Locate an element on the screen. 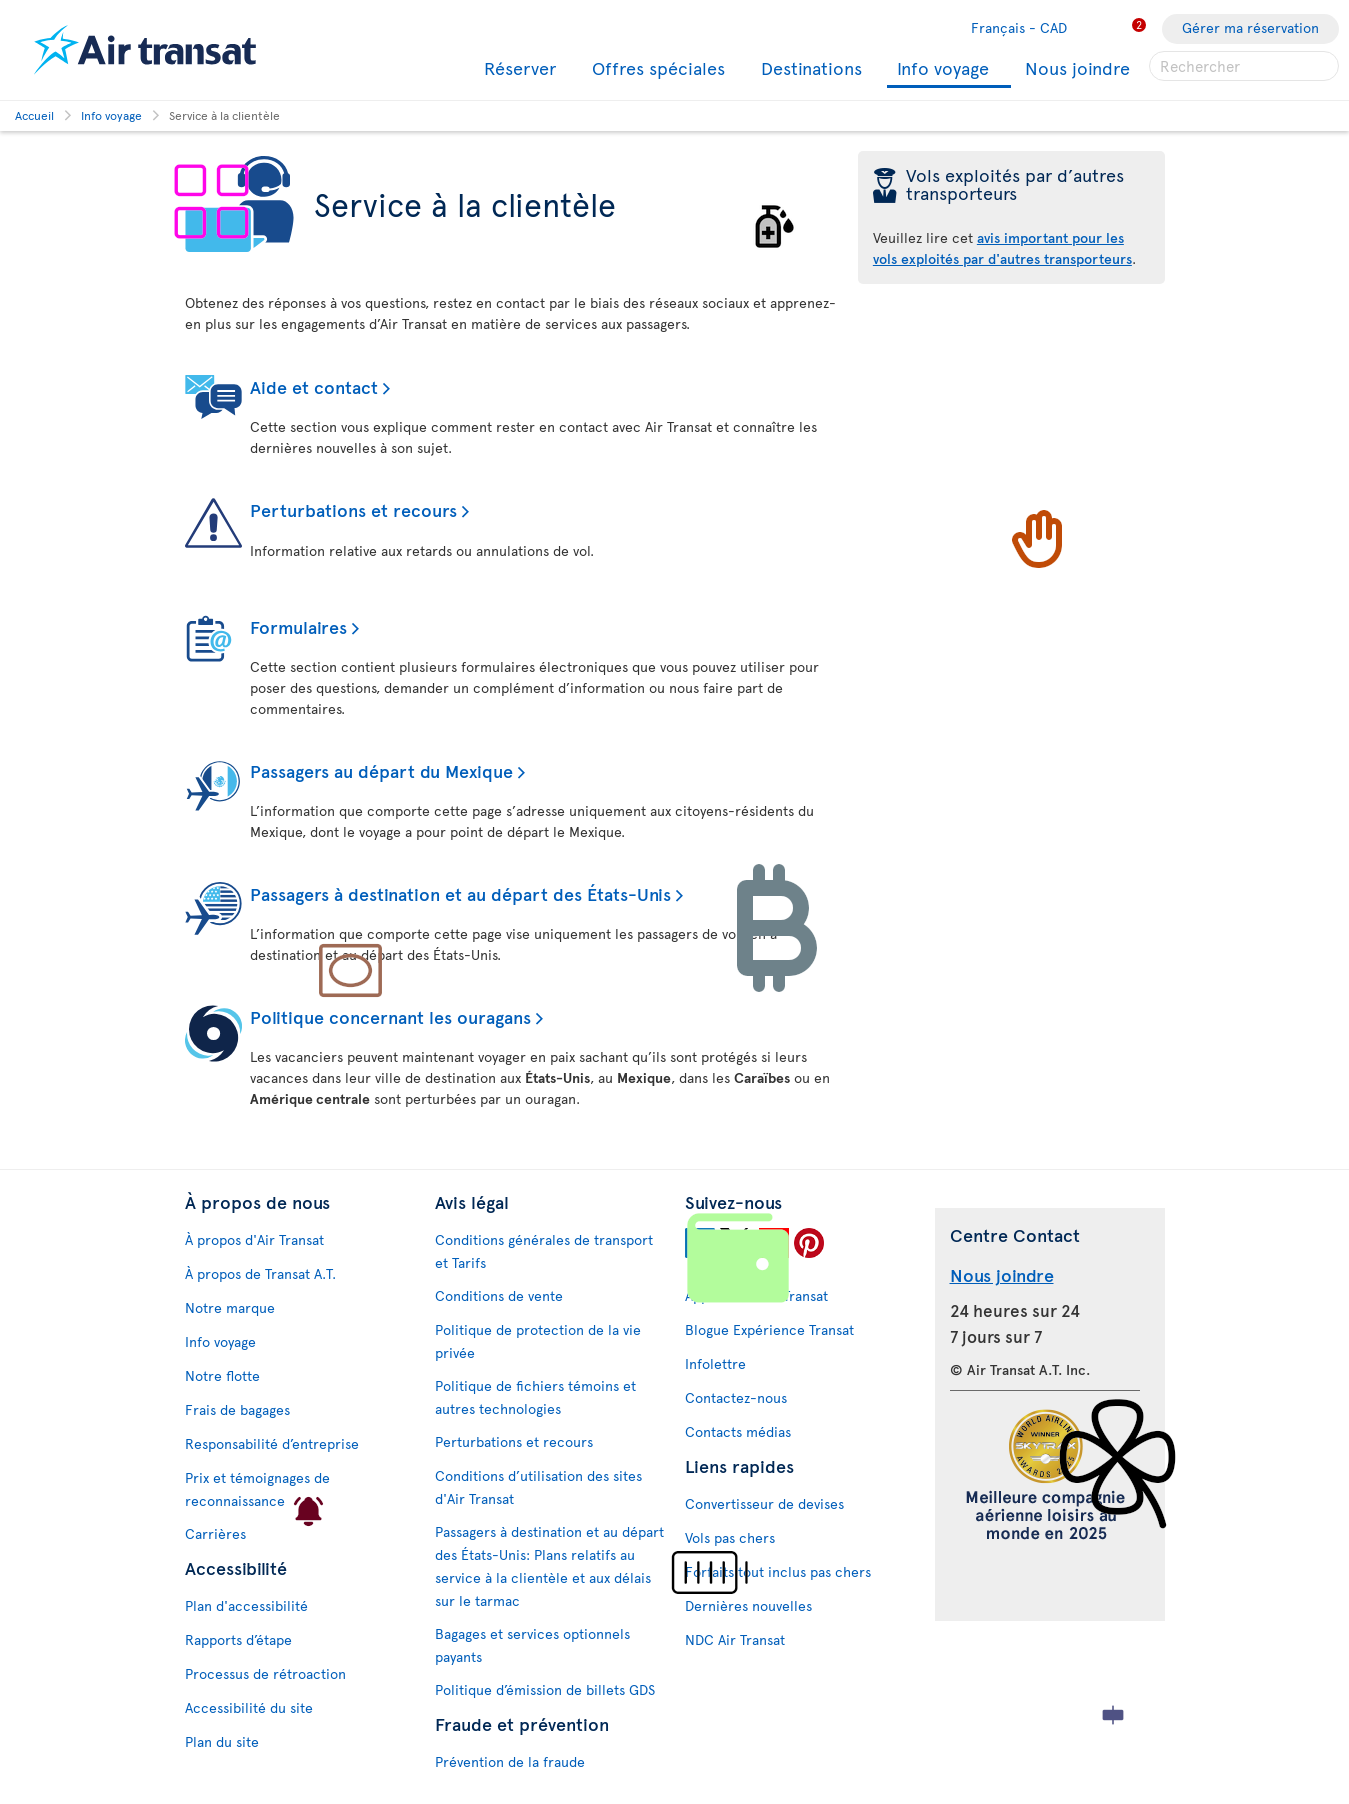 This screenshot has width=1349, height=1804. indicates luck or bonus feature is located at coordinates (1117, 1461).